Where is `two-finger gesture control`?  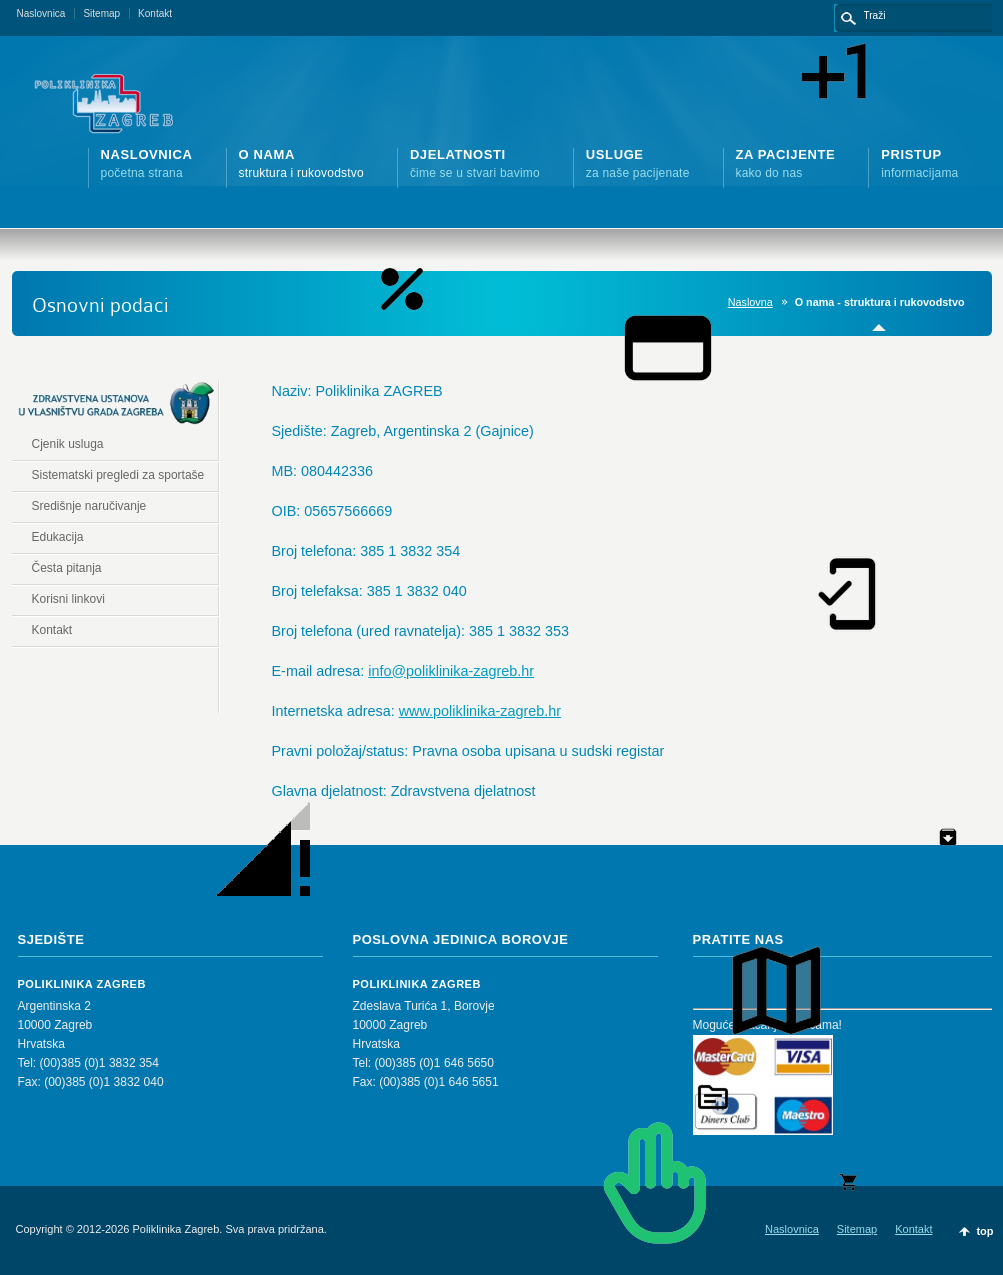
two-finger gesture control is located at coordinates (656, 1183).